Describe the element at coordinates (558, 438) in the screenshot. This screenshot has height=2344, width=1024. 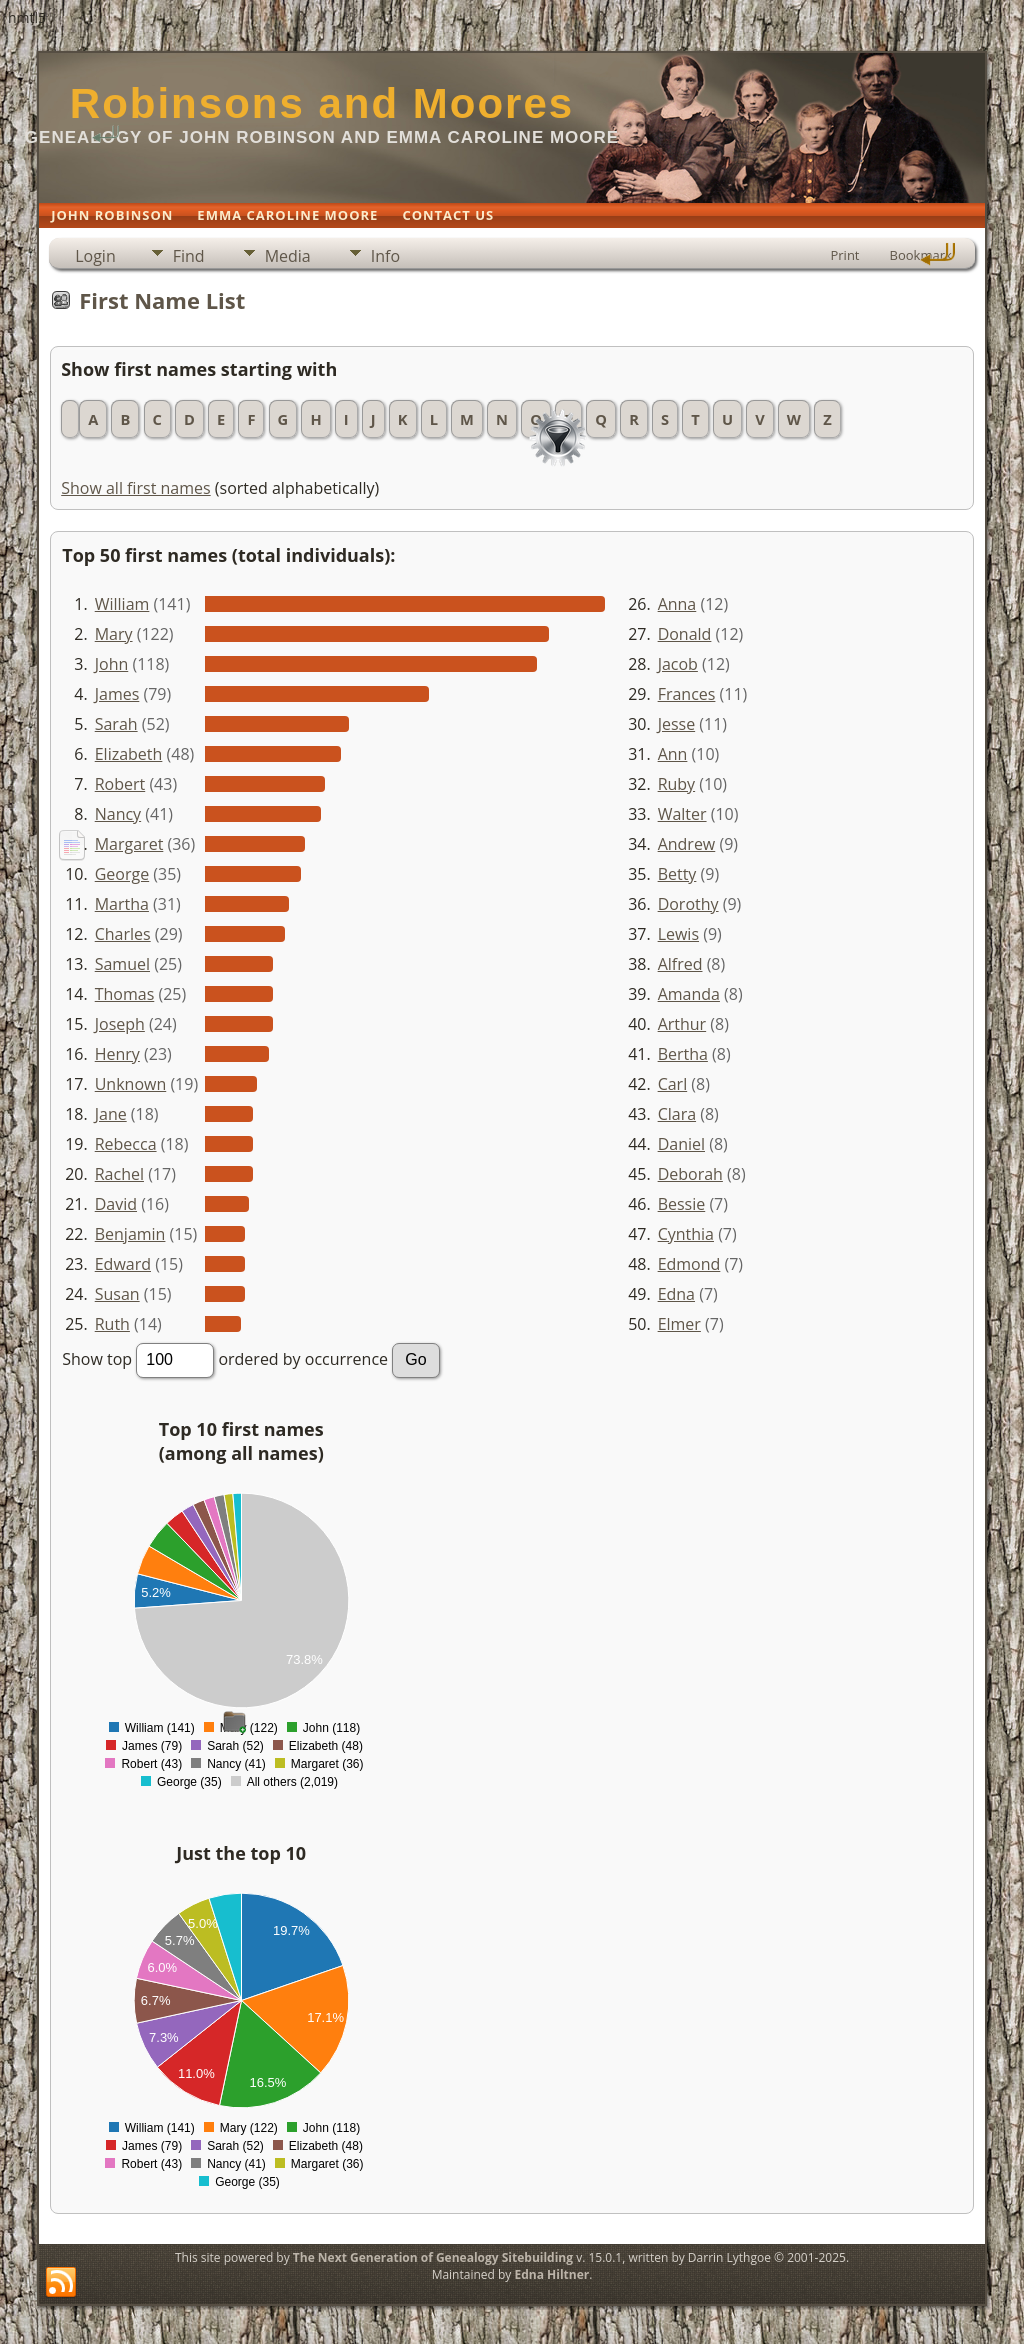
I see `filter or sort media library content` at that location.